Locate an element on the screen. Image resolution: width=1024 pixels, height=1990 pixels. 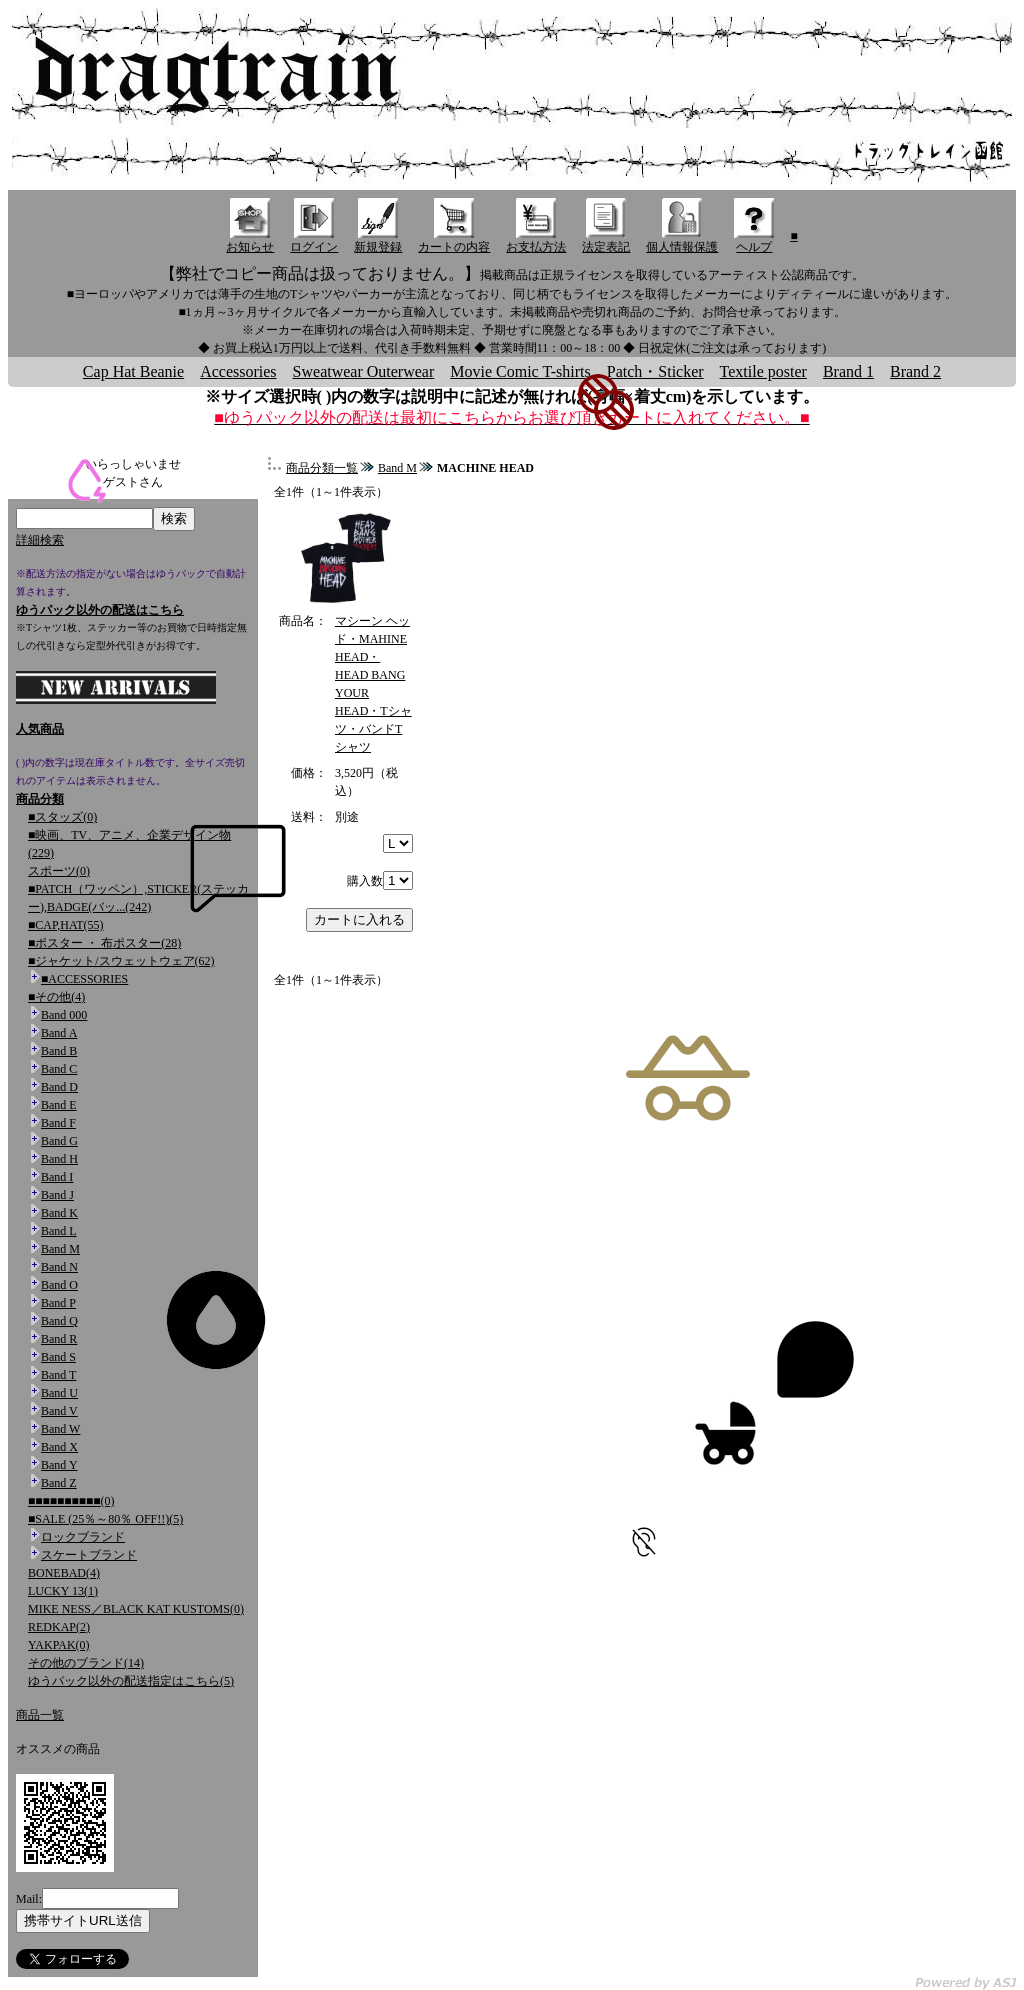
enable incognito or private browsing mode is located at coordinates (688, 1078).